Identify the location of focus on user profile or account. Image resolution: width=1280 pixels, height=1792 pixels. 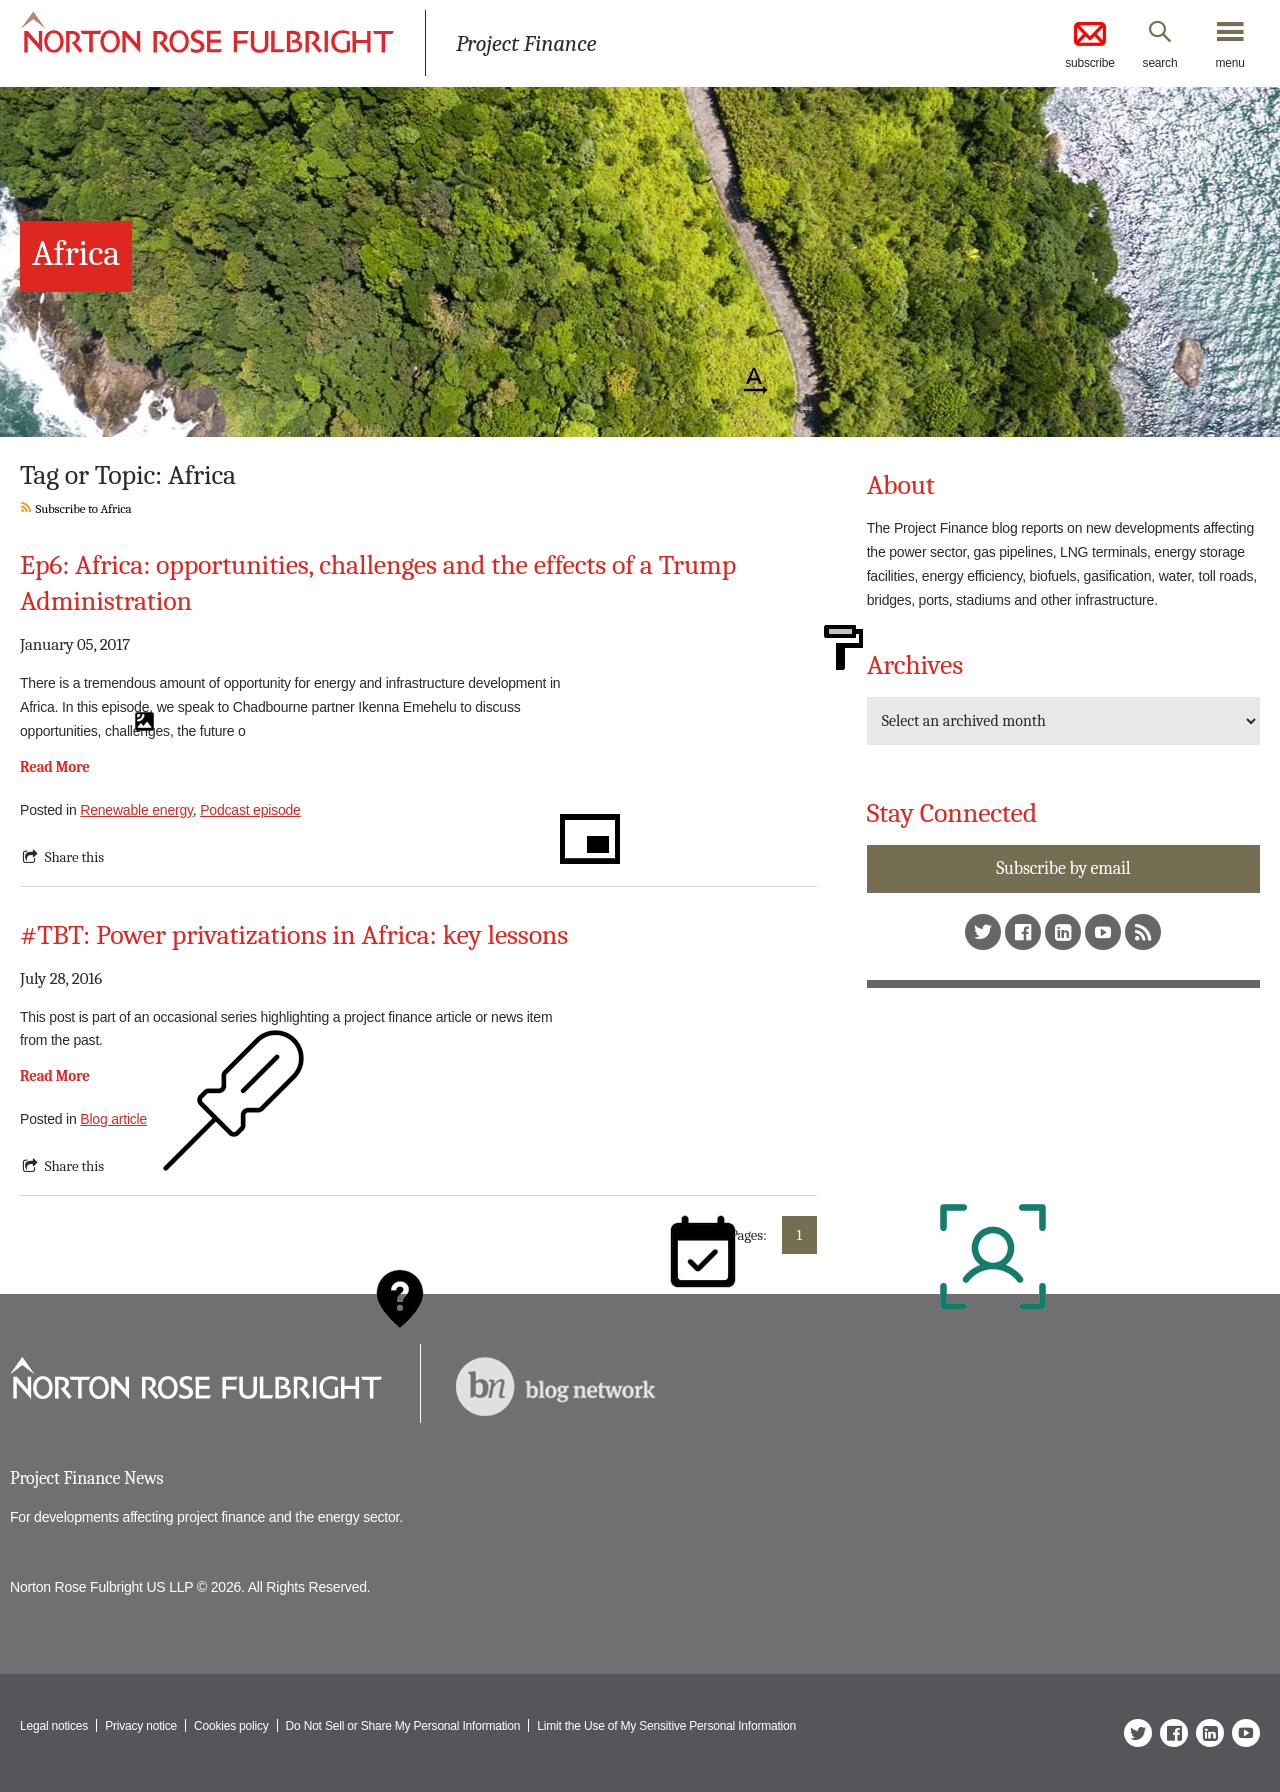
(993, 1257).